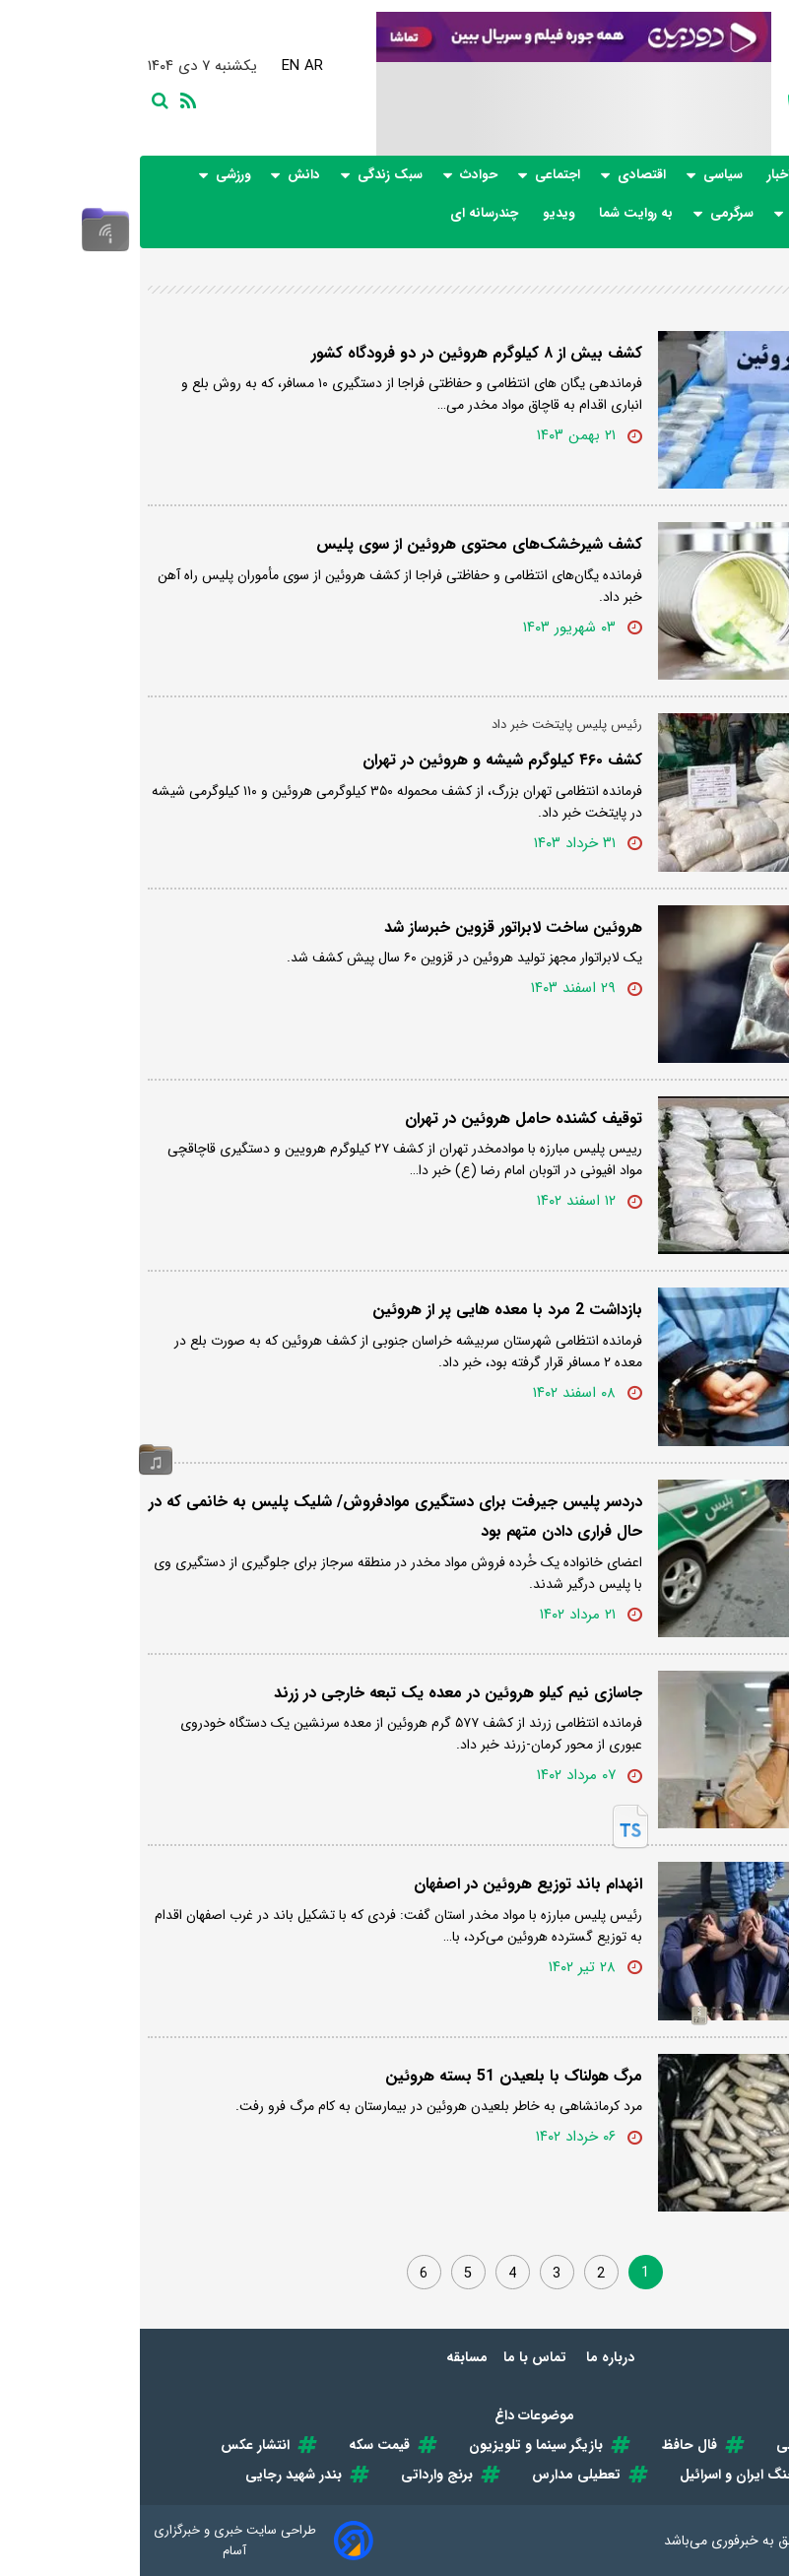  What do you see at coordinates (156, 1459) in the screenshot?
I see `open your music folder` at bounding box center [156, 1459].